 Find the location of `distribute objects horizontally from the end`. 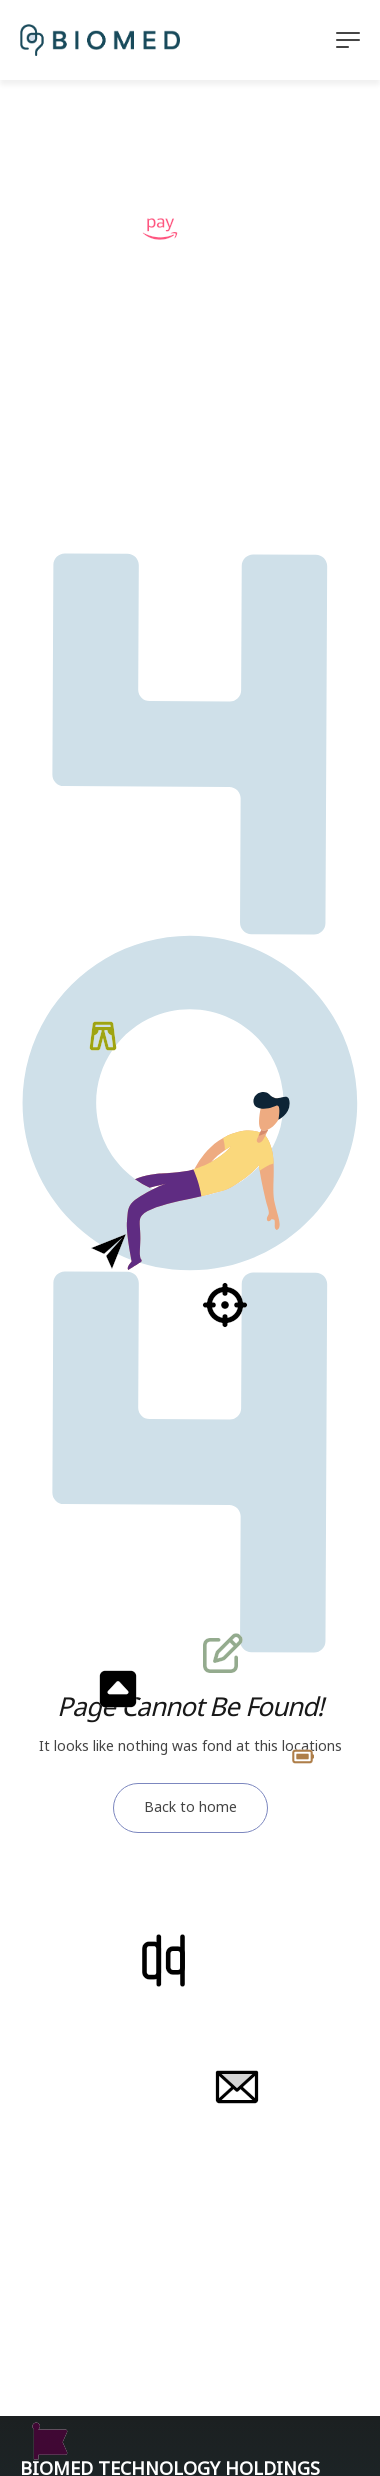

distribute objects horizontally from the end is located at coordinates (163, 1960).